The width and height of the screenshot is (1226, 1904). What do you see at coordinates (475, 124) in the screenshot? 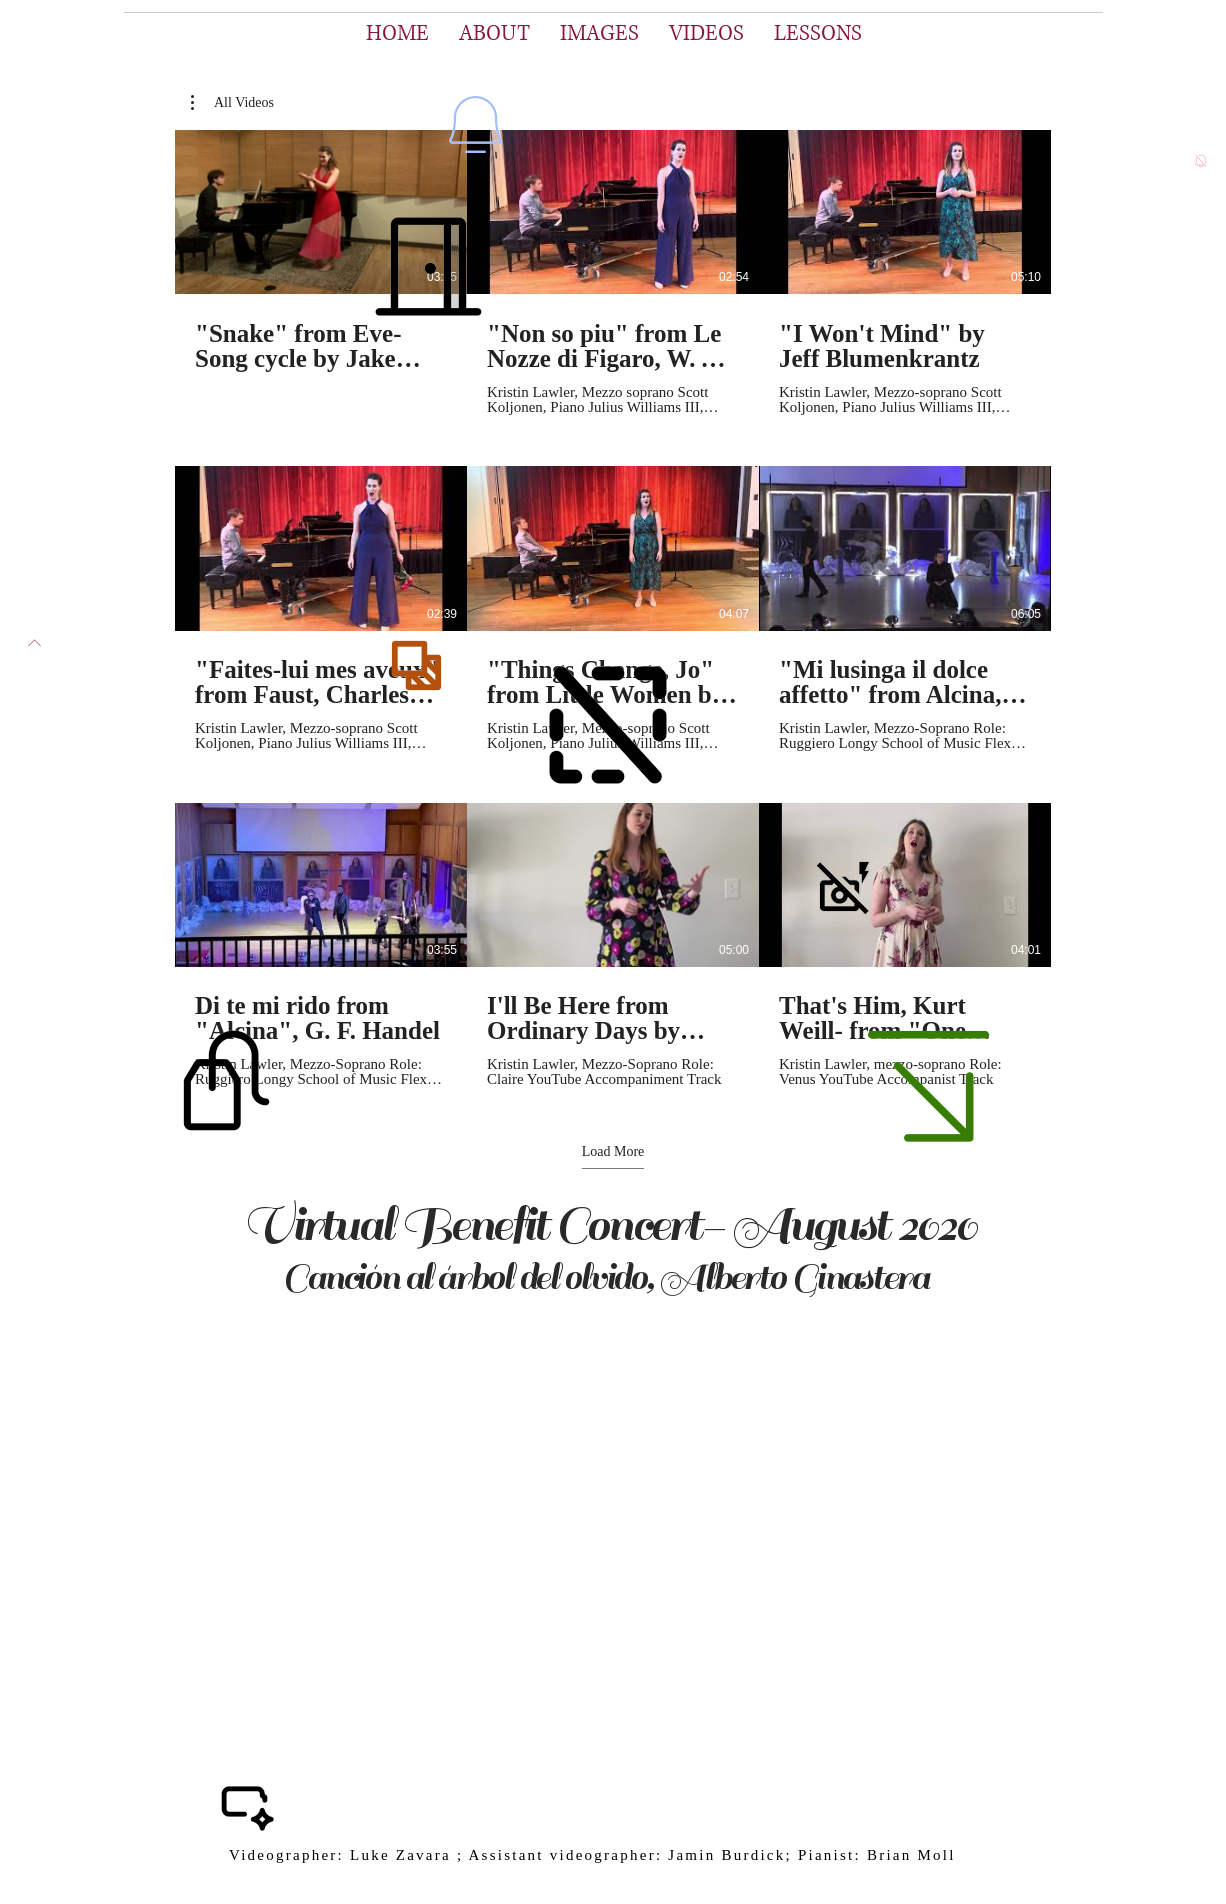
I see `view notifications` at bounding box center [475, 124].